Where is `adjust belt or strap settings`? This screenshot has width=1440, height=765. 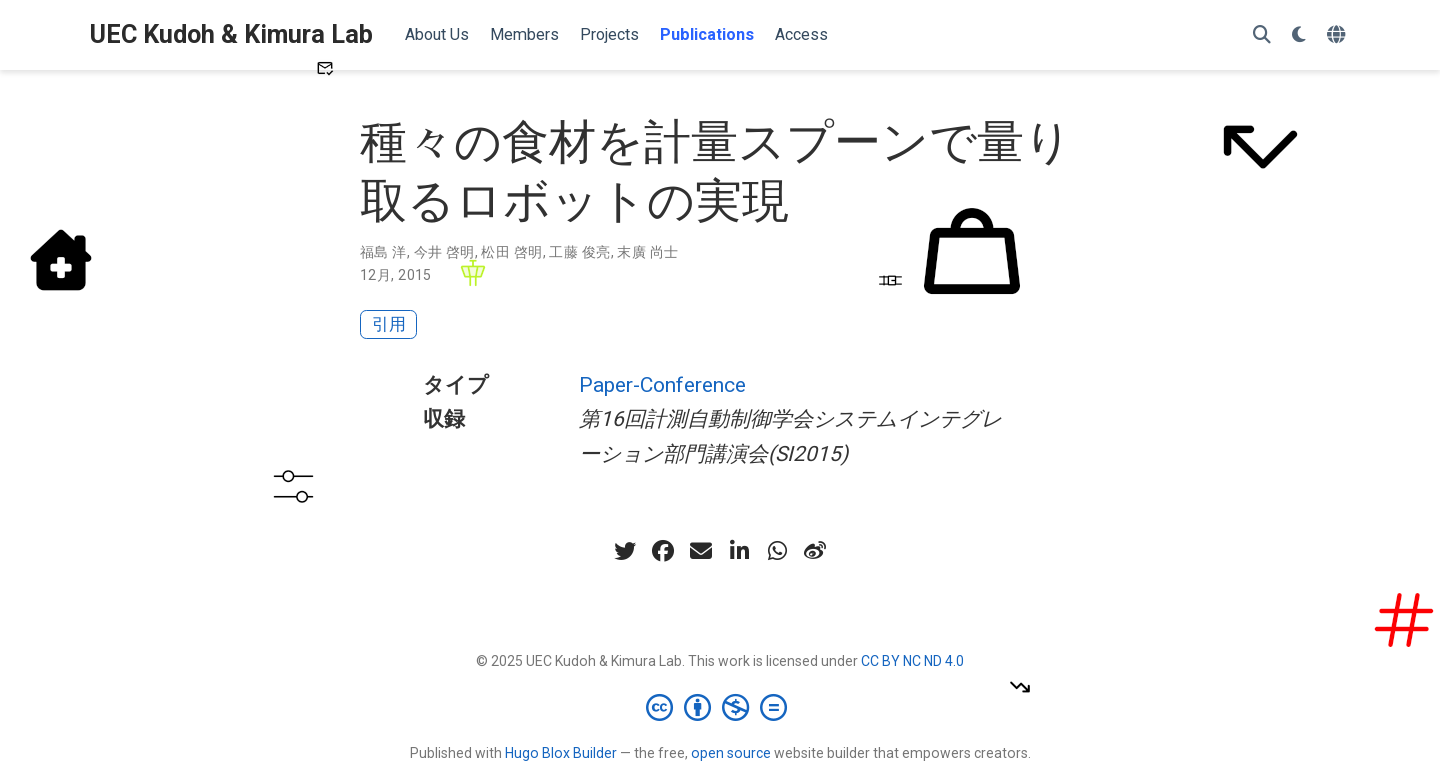
adjust belt or strap settings is located at coordinates (890, 280).